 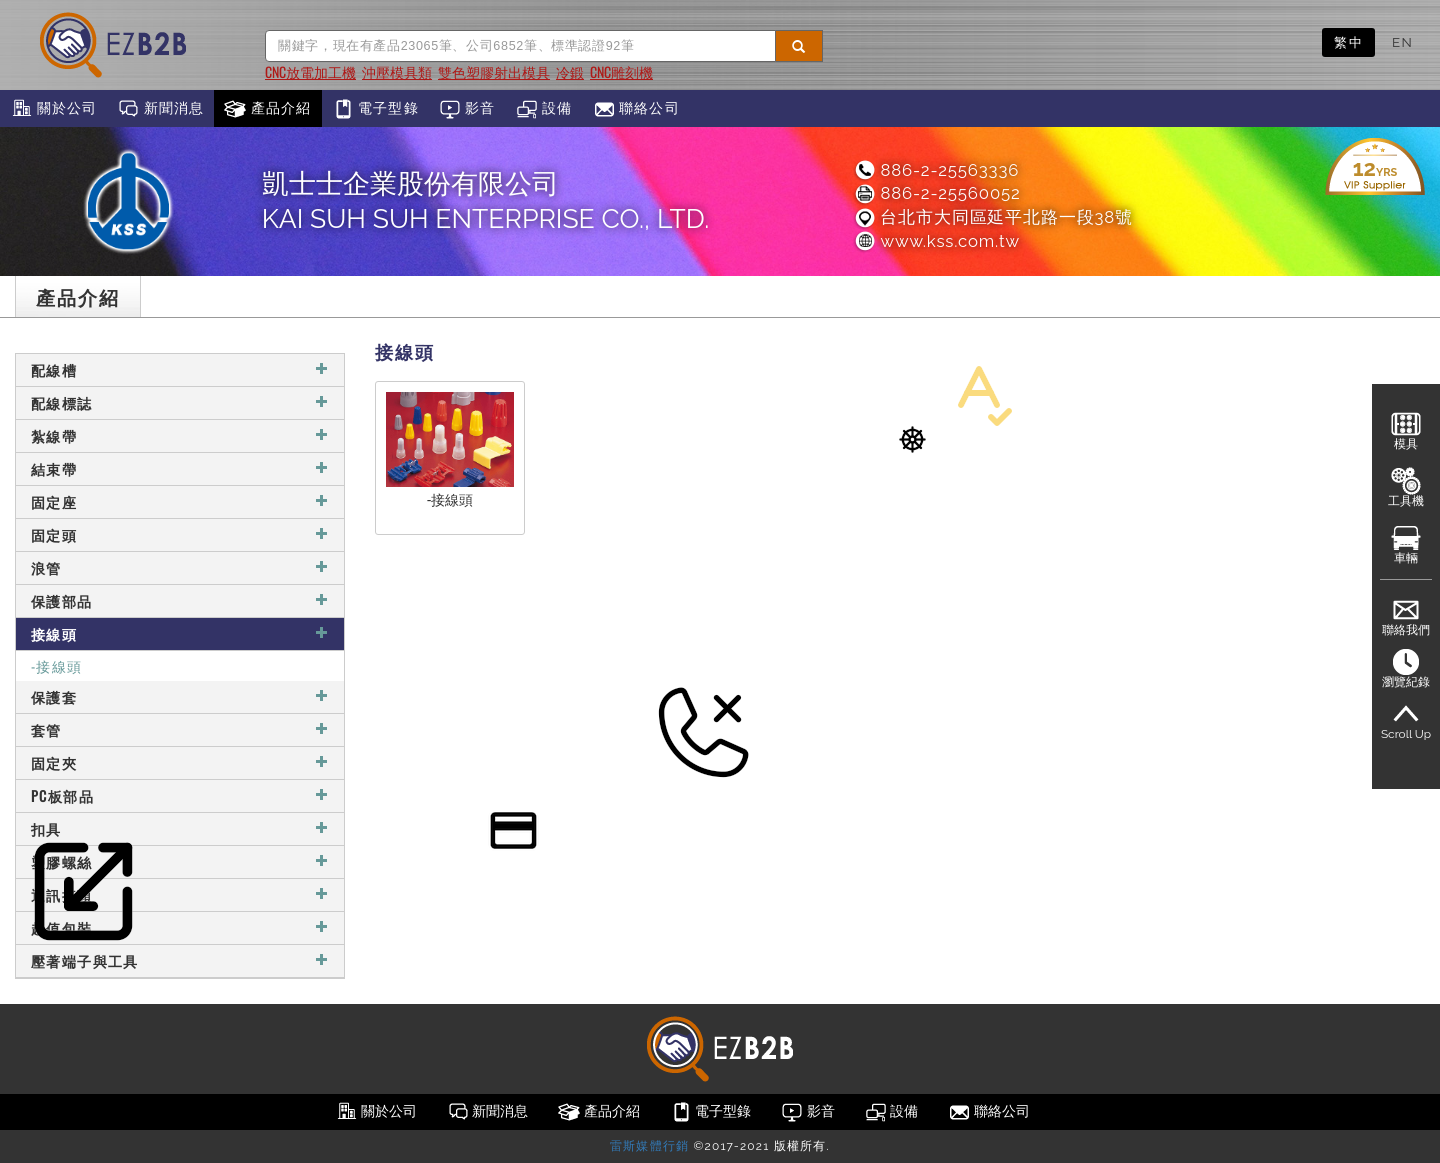 I want to click on resize or scale an element, so click(x=83, y=891).